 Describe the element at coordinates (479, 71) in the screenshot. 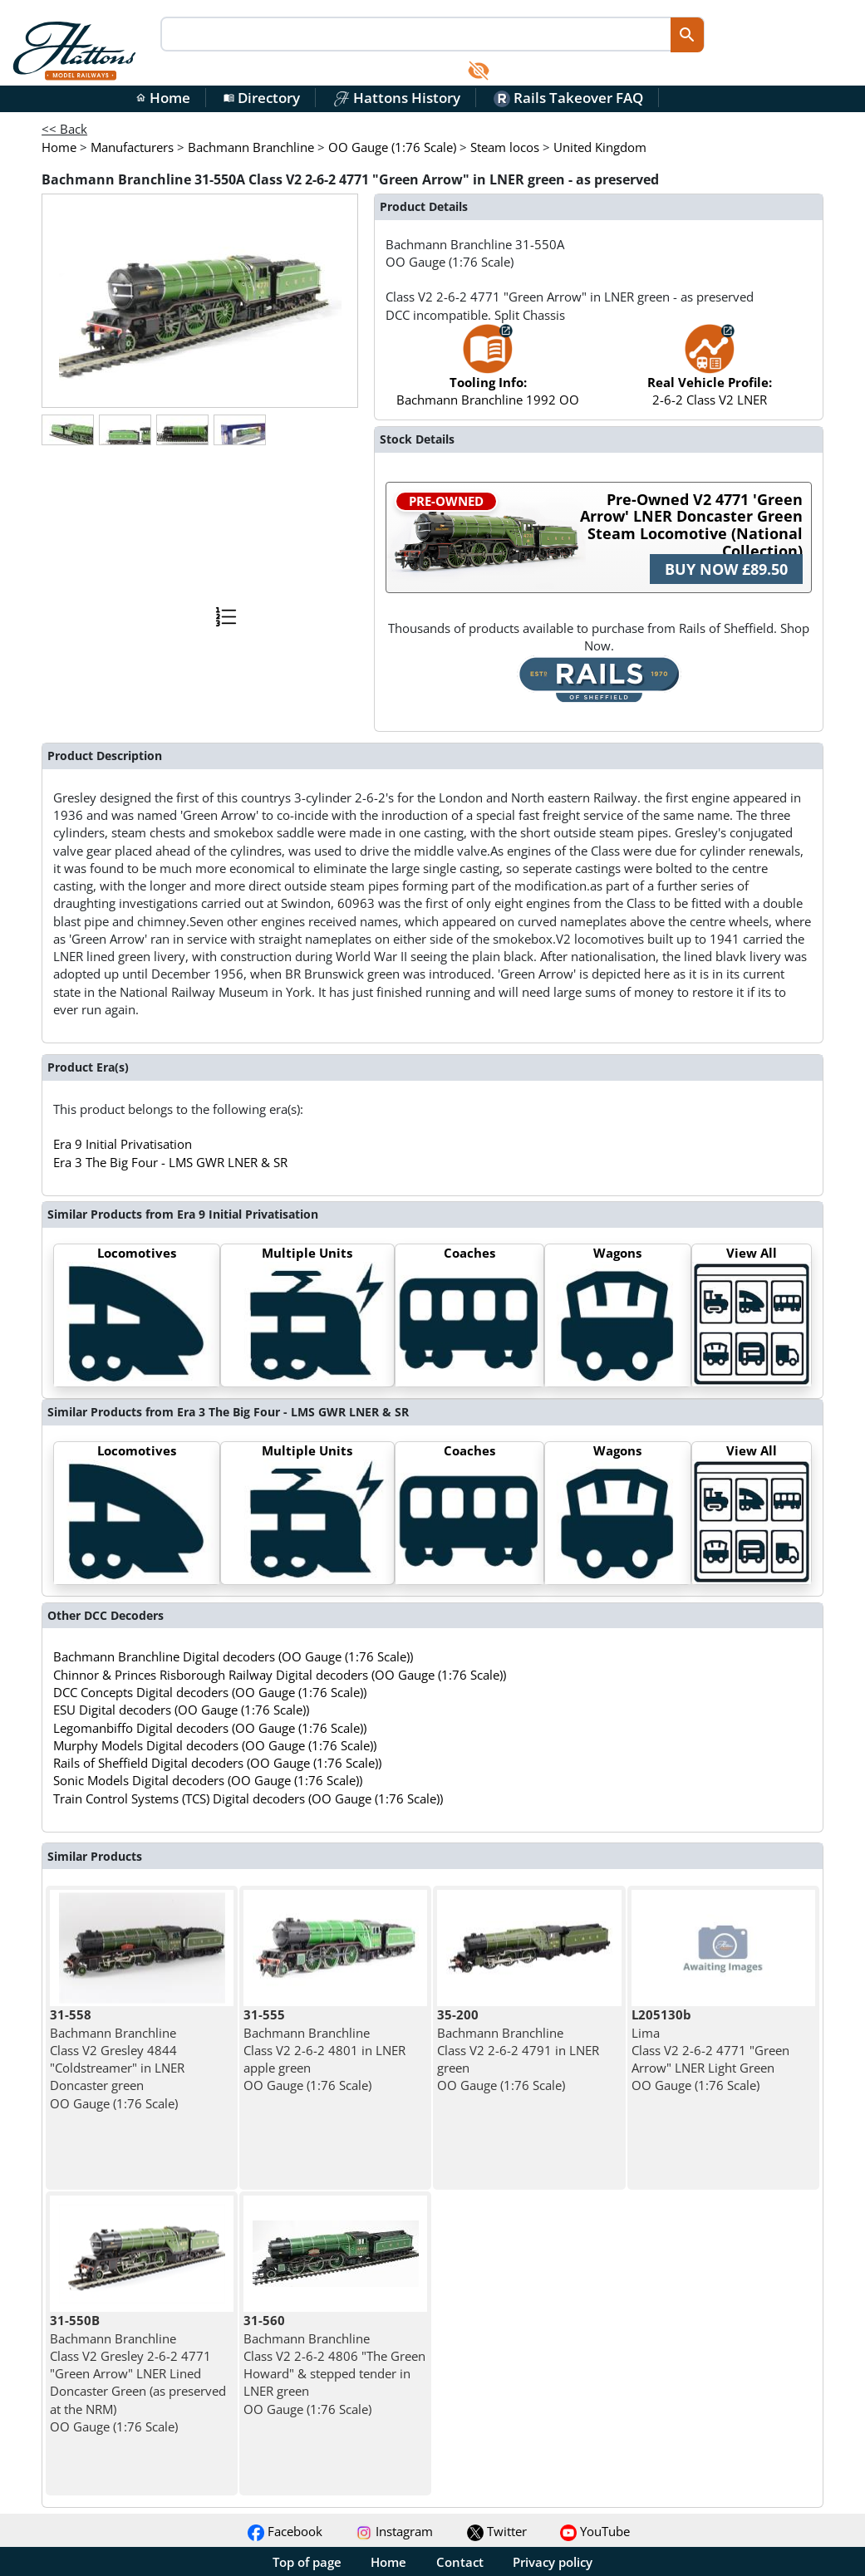

I see `hide password or sensitive content` at that location.